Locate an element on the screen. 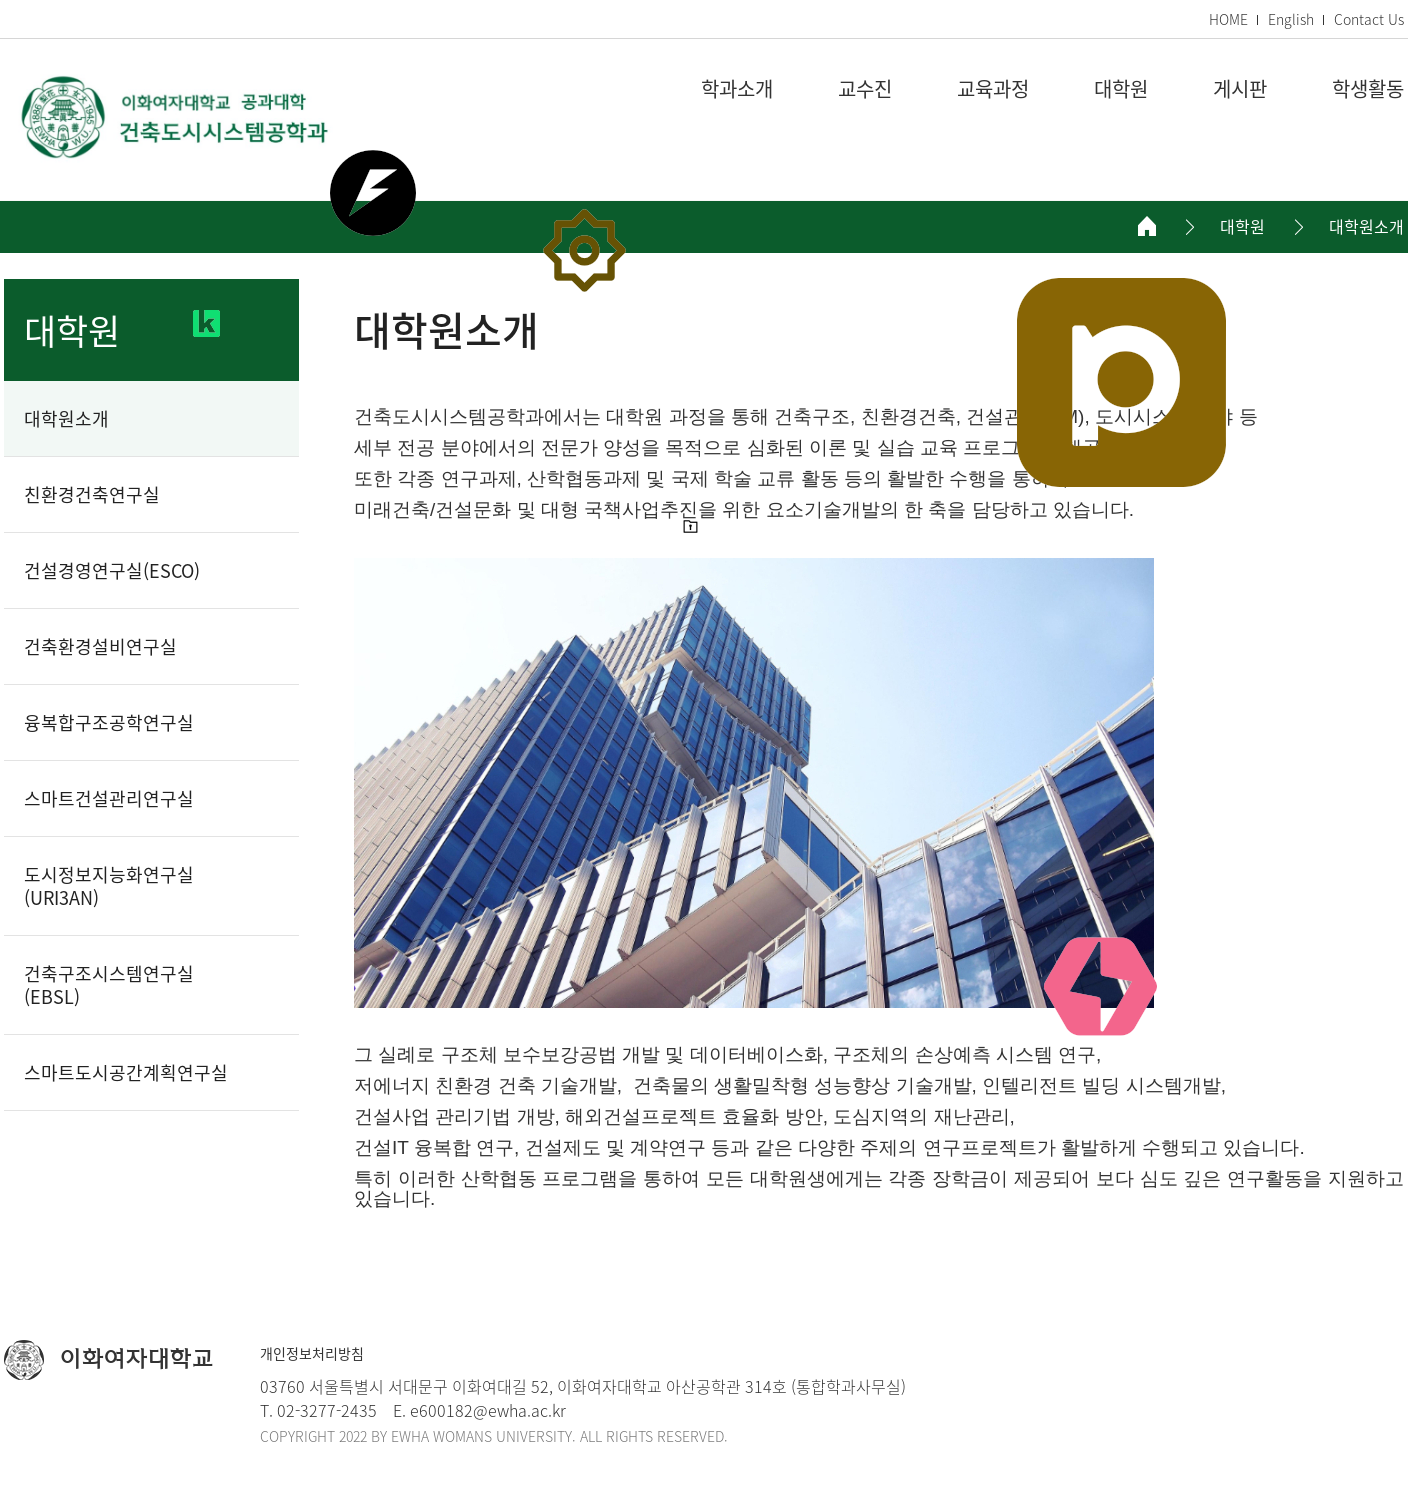  access a password-protected folder is located at coordinates (690, 526).